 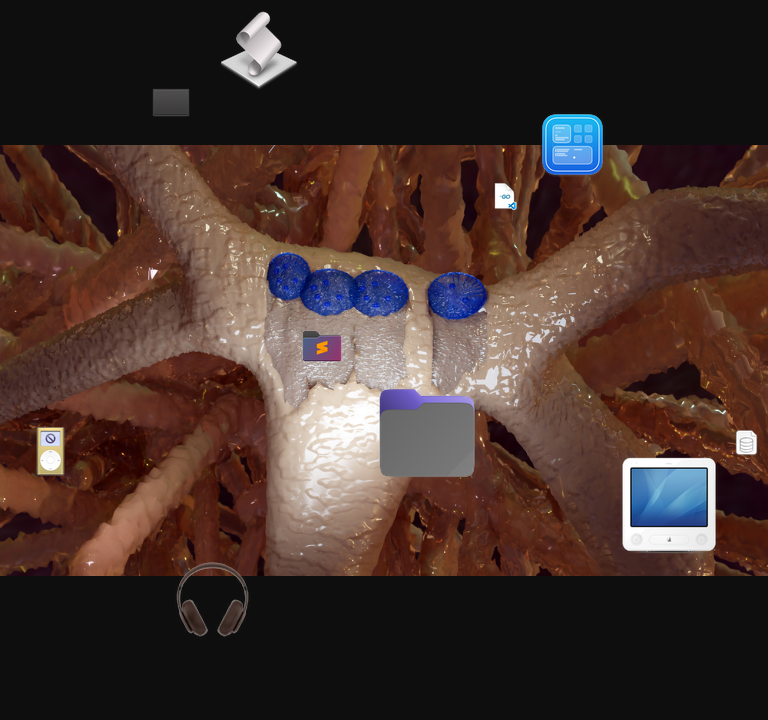 I want to click on open a Go language file in Visual Studio Code, so click(x=504, y=196).